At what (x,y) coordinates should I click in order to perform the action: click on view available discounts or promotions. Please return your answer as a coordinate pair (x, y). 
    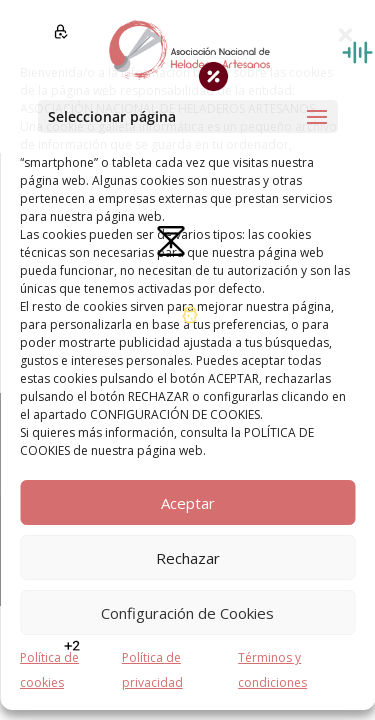
    Looking at the image, I should click on (213, 76).